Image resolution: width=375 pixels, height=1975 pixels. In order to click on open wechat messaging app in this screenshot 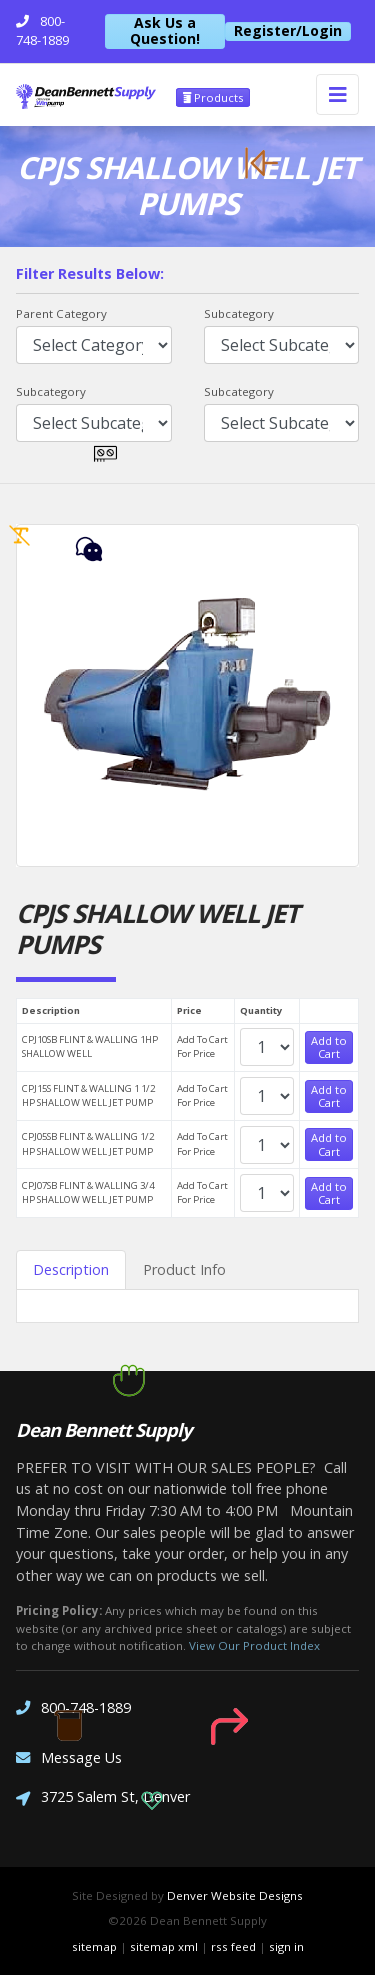, I will do `click(89, 549)`.